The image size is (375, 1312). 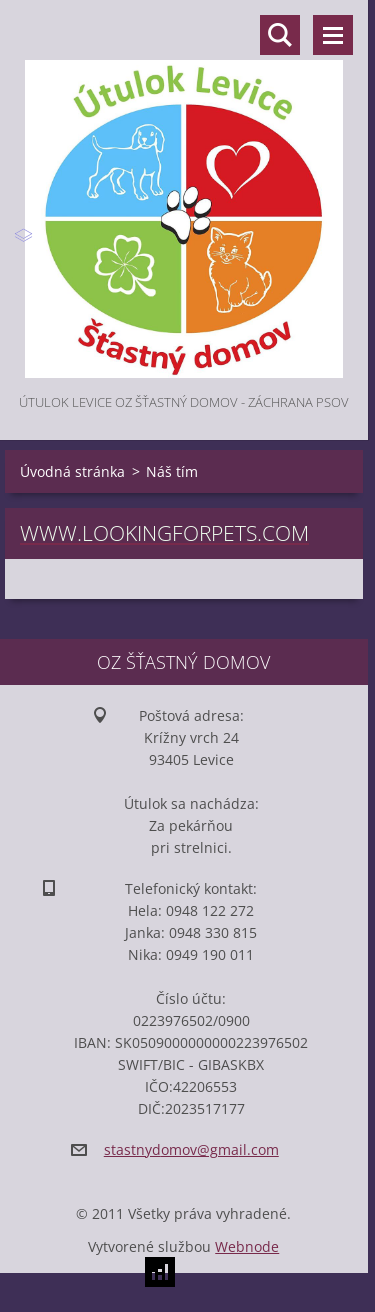 What do you see at coordinates (160, 1272) in the screenshot?
I see `view analytics and statistics` at bounding box center [160, 1272].